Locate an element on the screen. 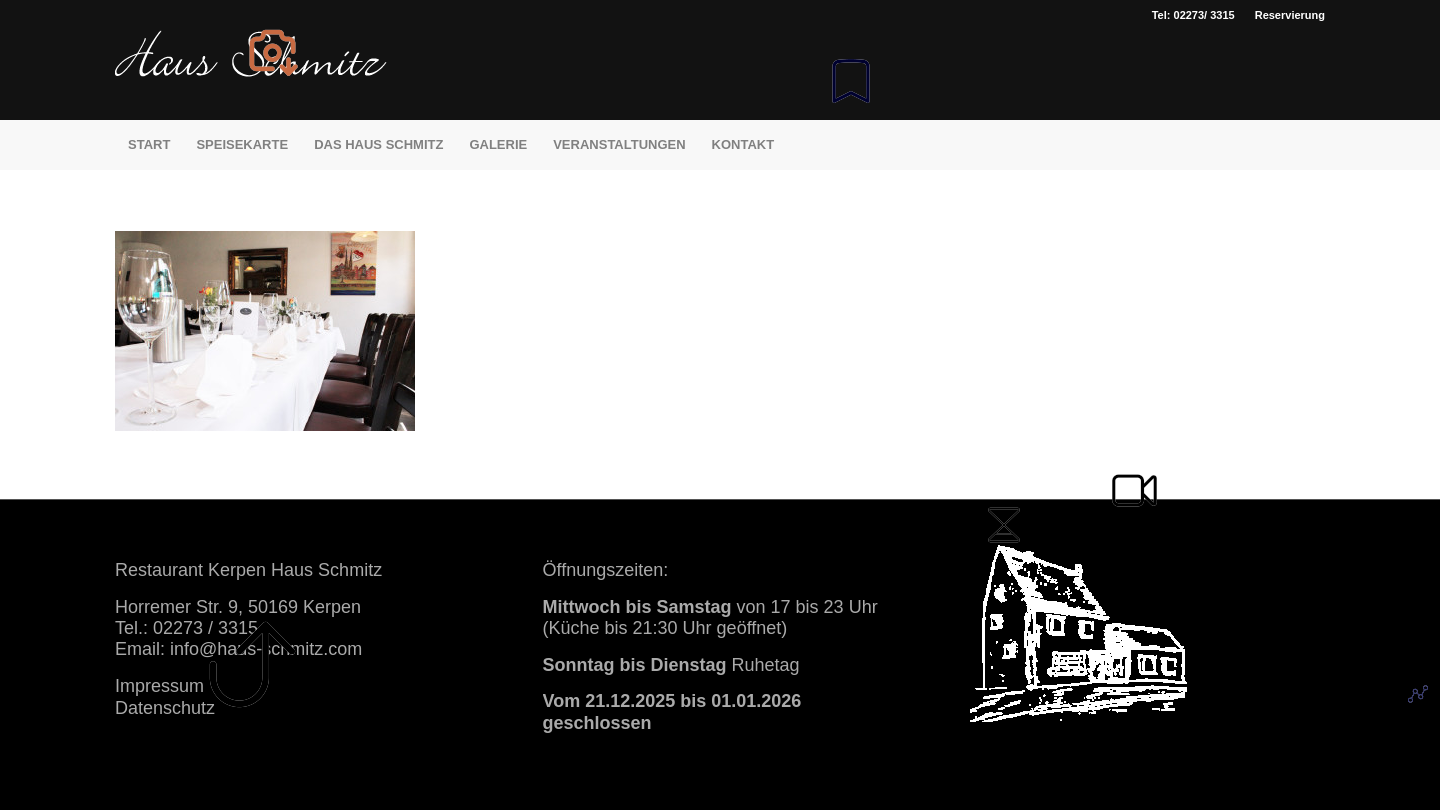 The height and width of the screenshot is (810, 1440). indicates time running low or nearly expired is located at coordinates (1004, 525).